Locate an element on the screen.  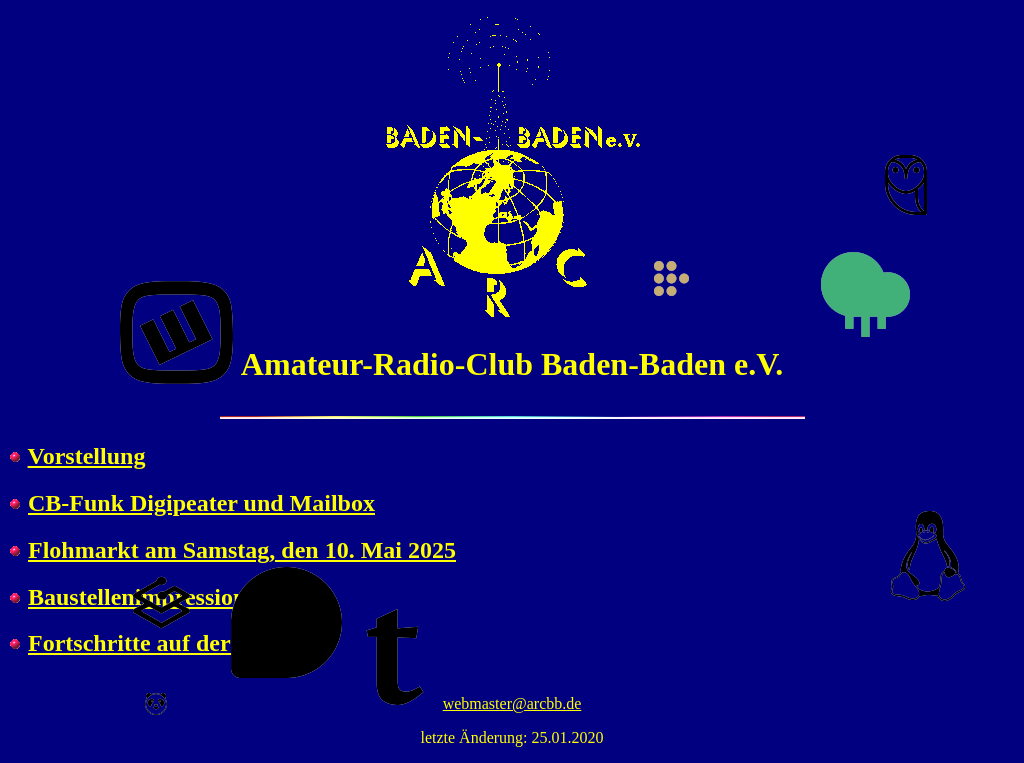
TrueUp company logo is located at coordinates (906, 185).